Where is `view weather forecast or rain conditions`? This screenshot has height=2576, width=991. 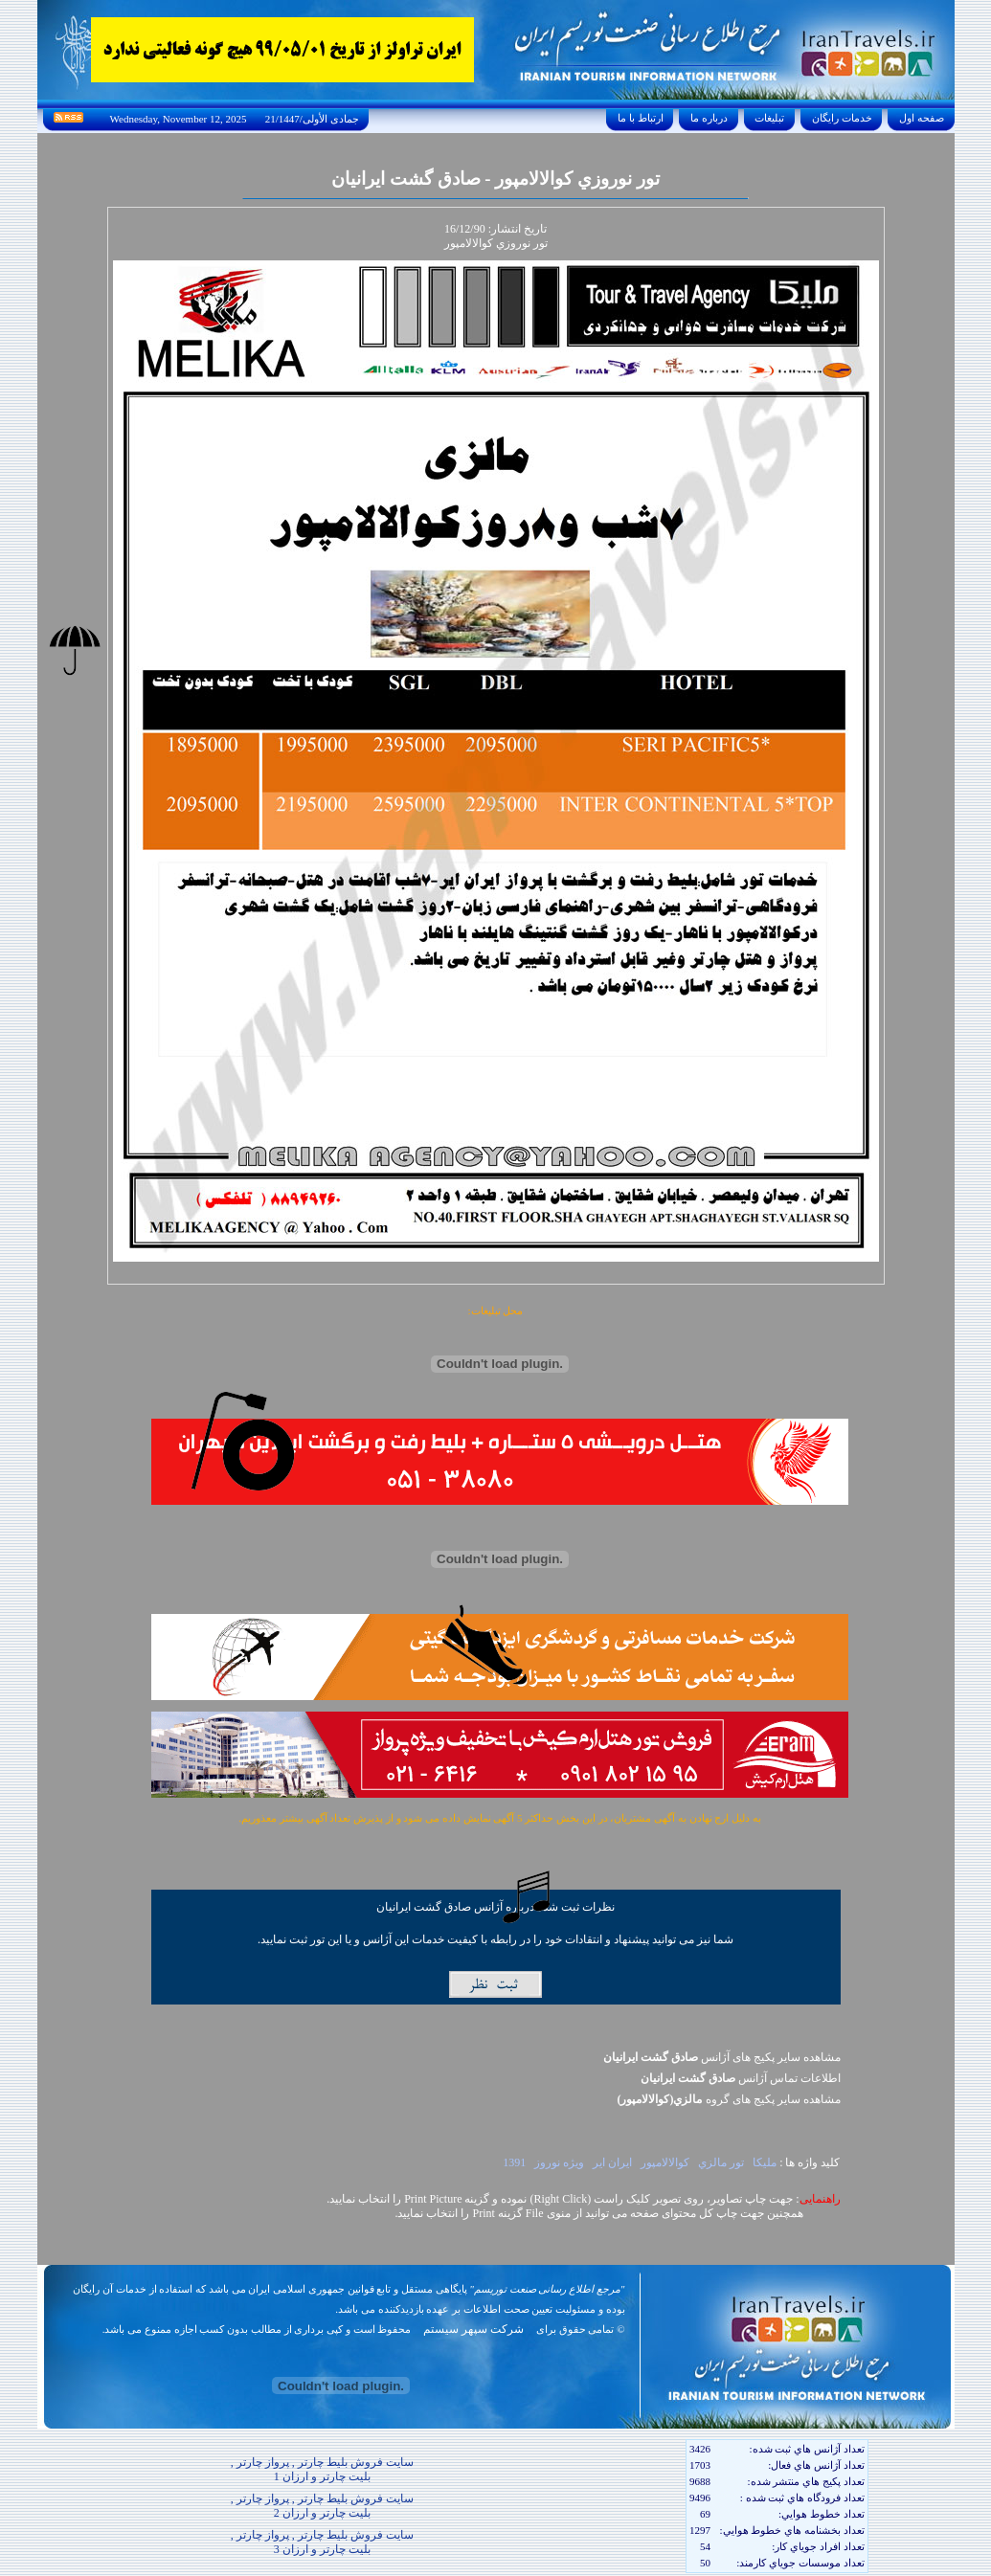 view weather forecast or rain conditions is located at coordinates (75, 650).